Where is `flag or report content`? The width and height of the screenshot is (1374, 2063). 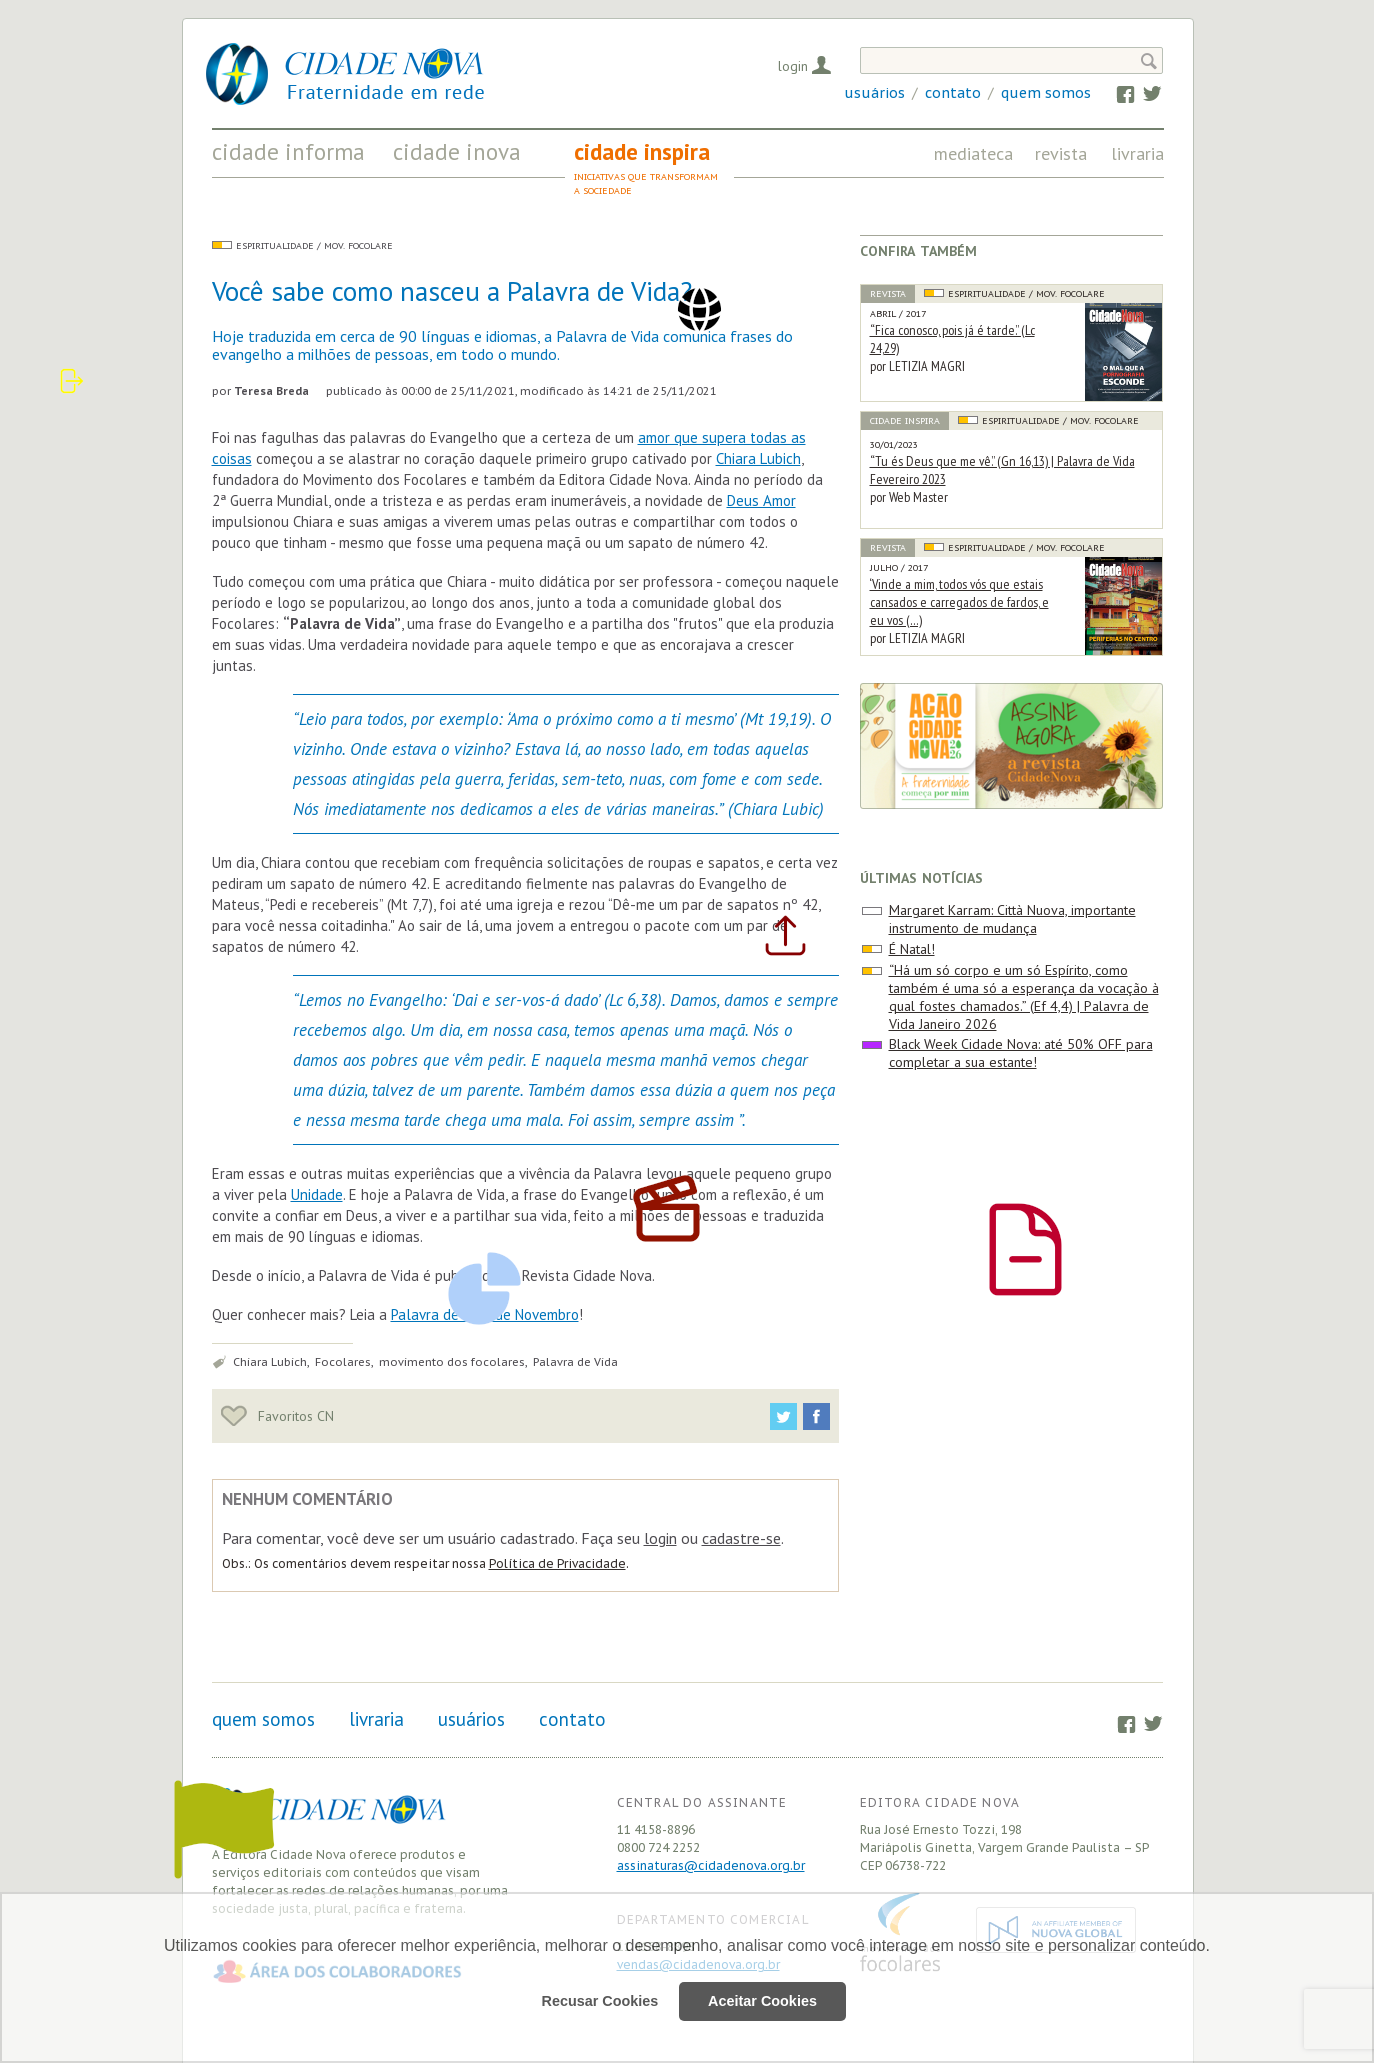 flag or report content is located at coordinates (223, 1829).